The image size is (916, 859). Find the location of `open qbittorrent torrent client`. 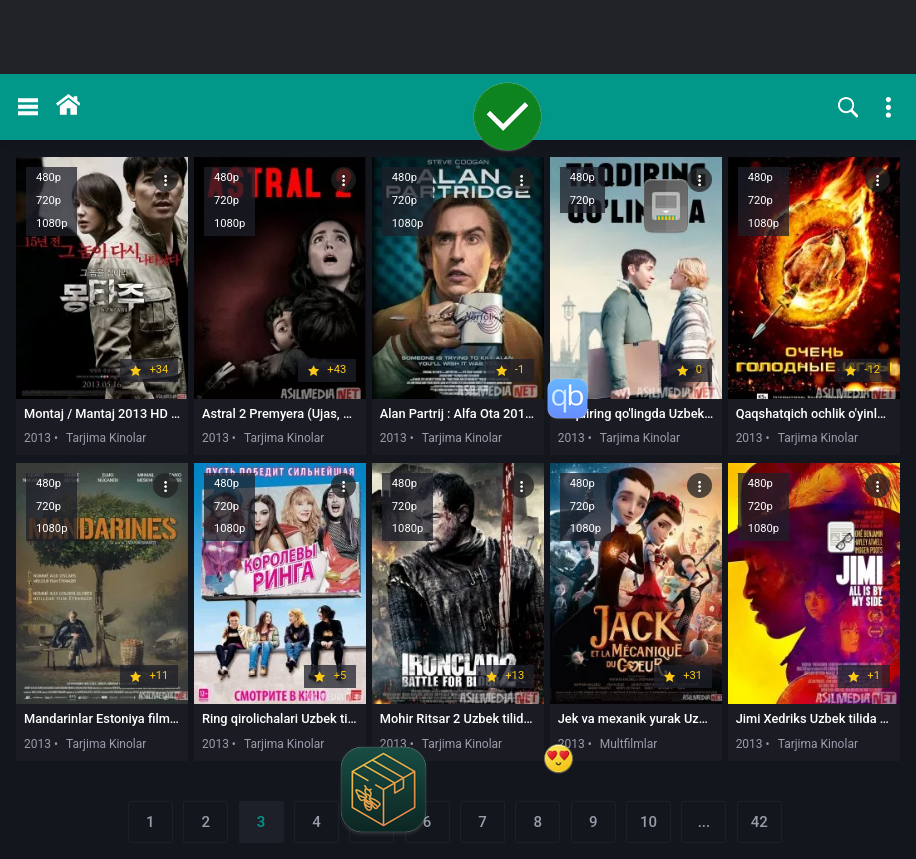

open qbittorrent torrent client is located at coordinates (567, 398).